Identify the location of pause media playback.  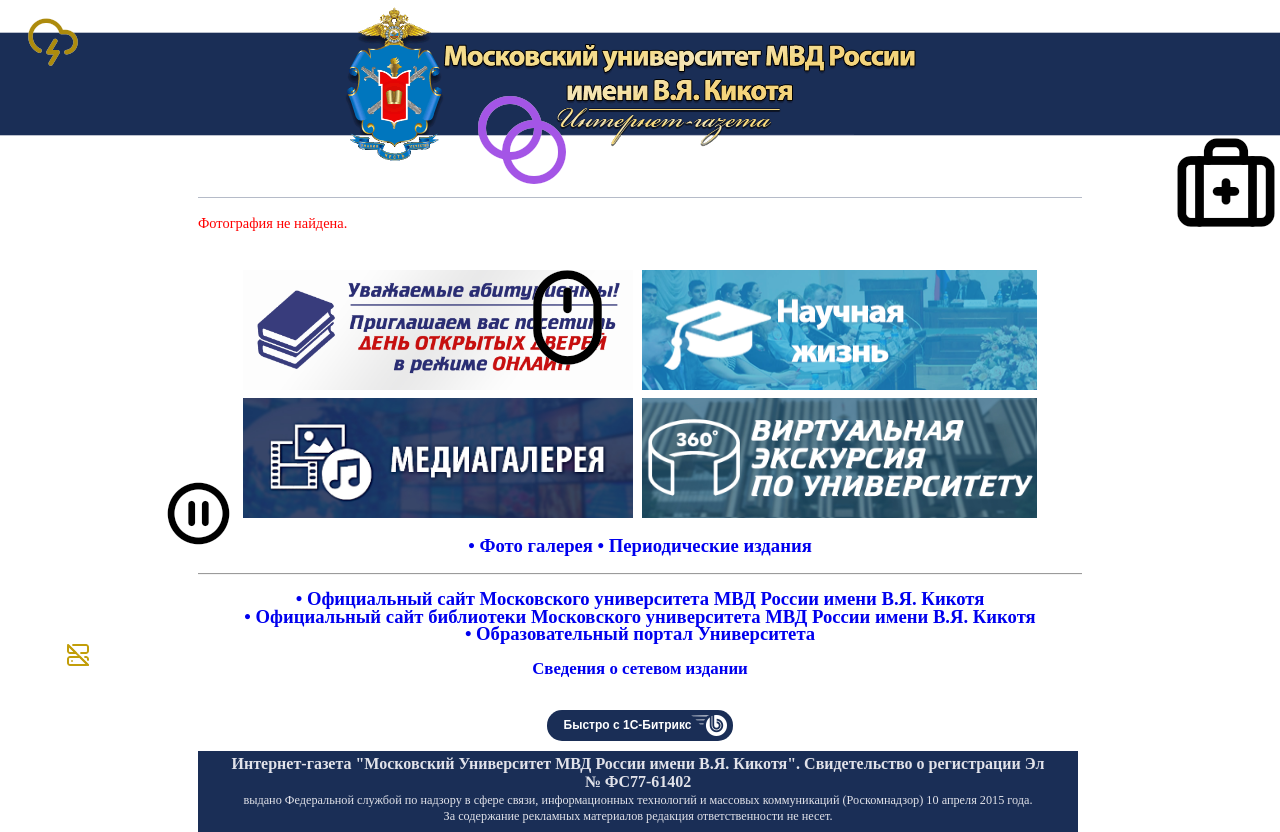
(198, 513).